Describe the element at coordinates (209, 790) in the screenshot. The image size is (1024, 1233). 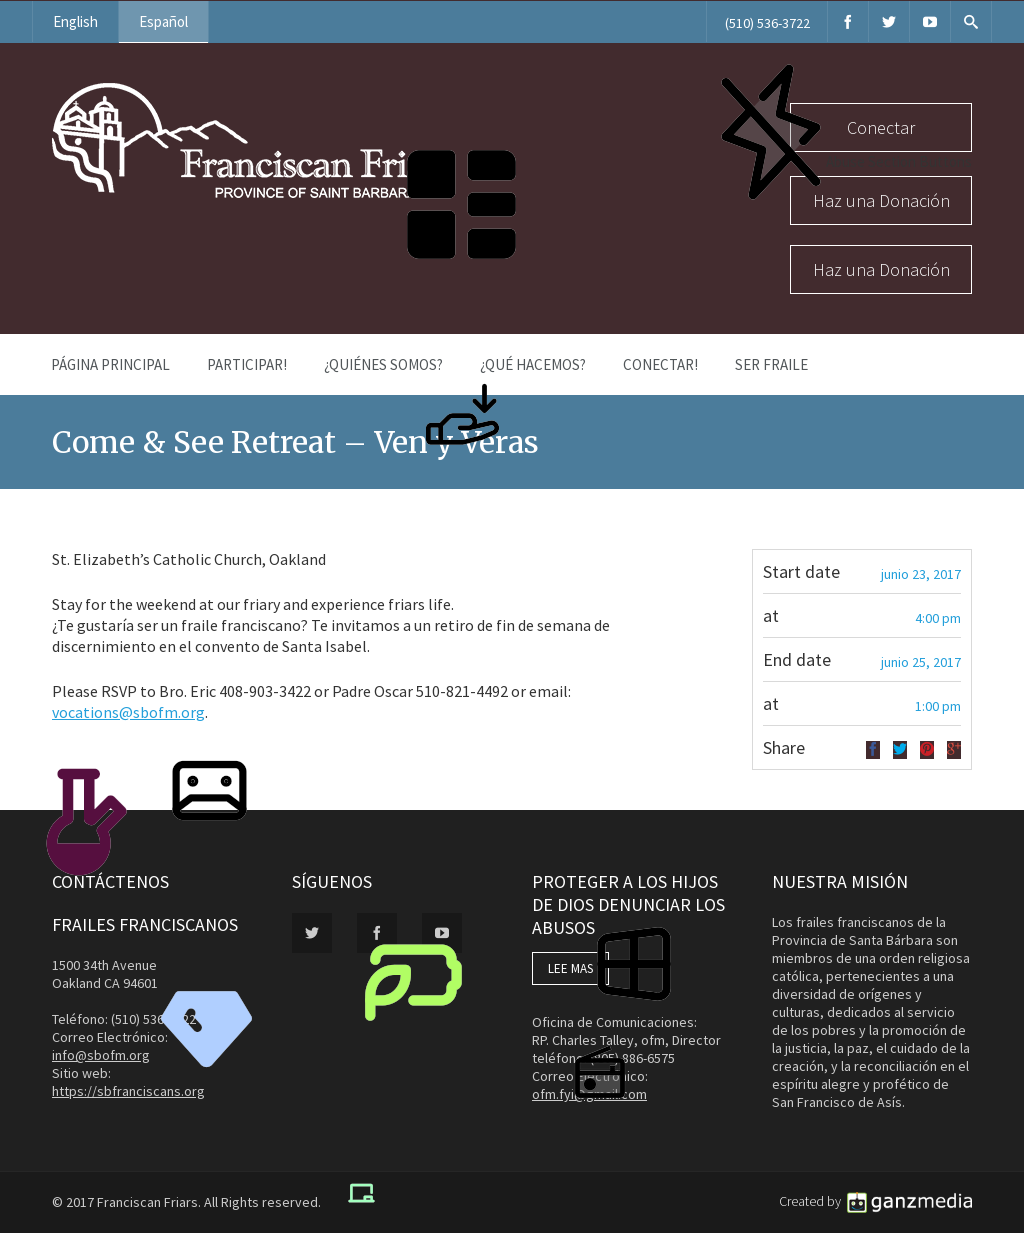
I see `access audio recordings or cassette archives` at that location.